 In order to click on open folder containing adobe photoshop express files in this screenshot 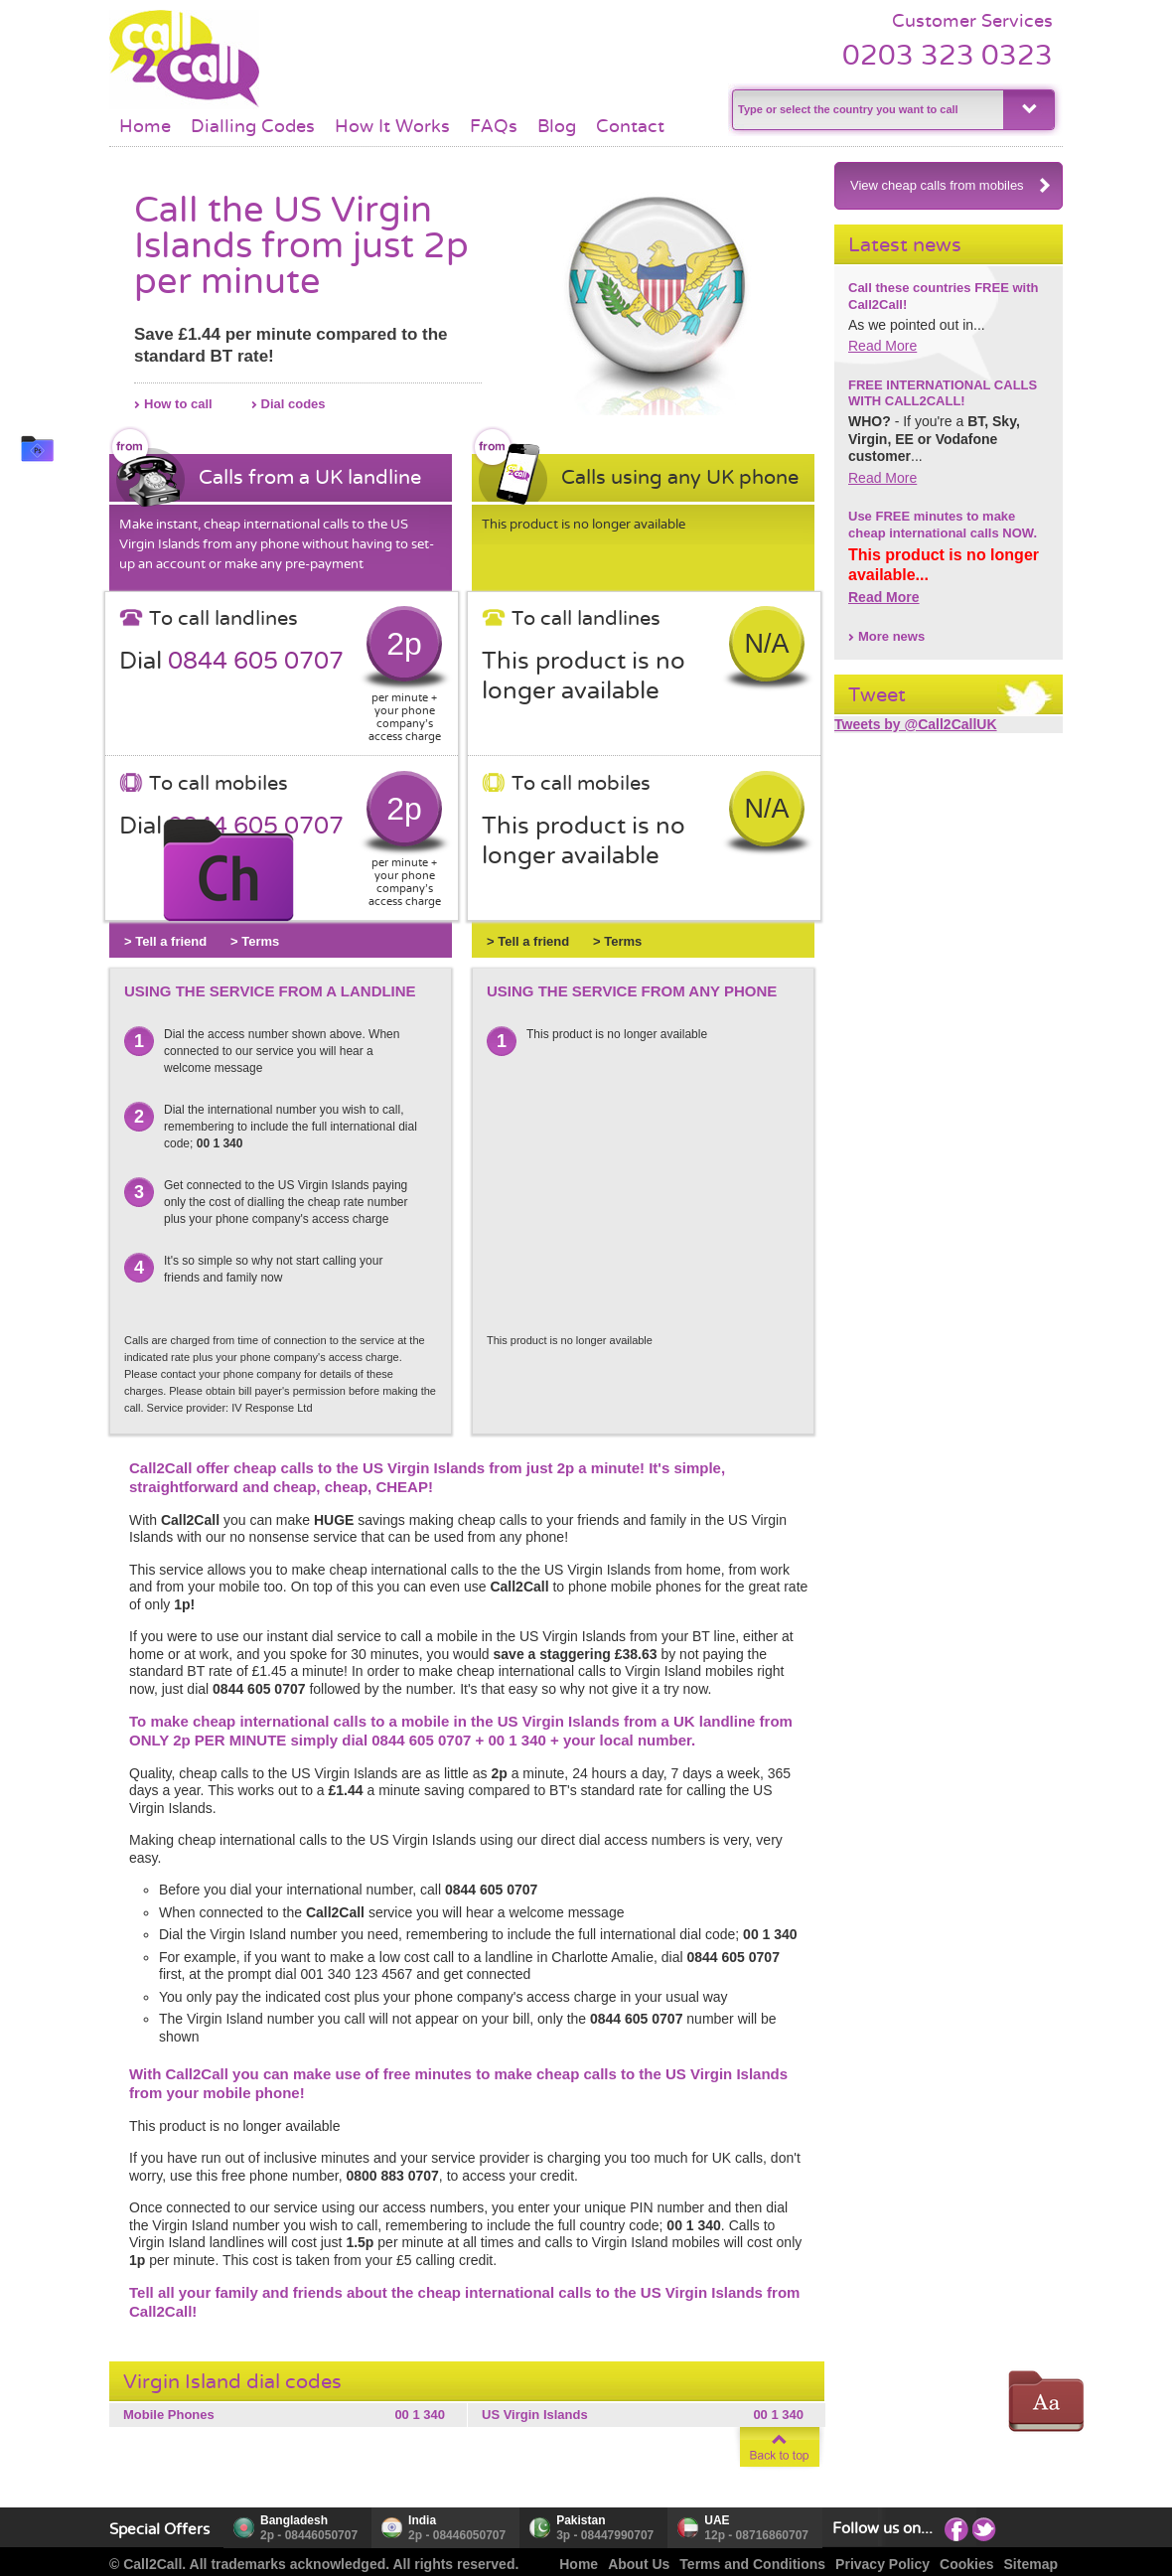, I will do `click(37, 449)`.